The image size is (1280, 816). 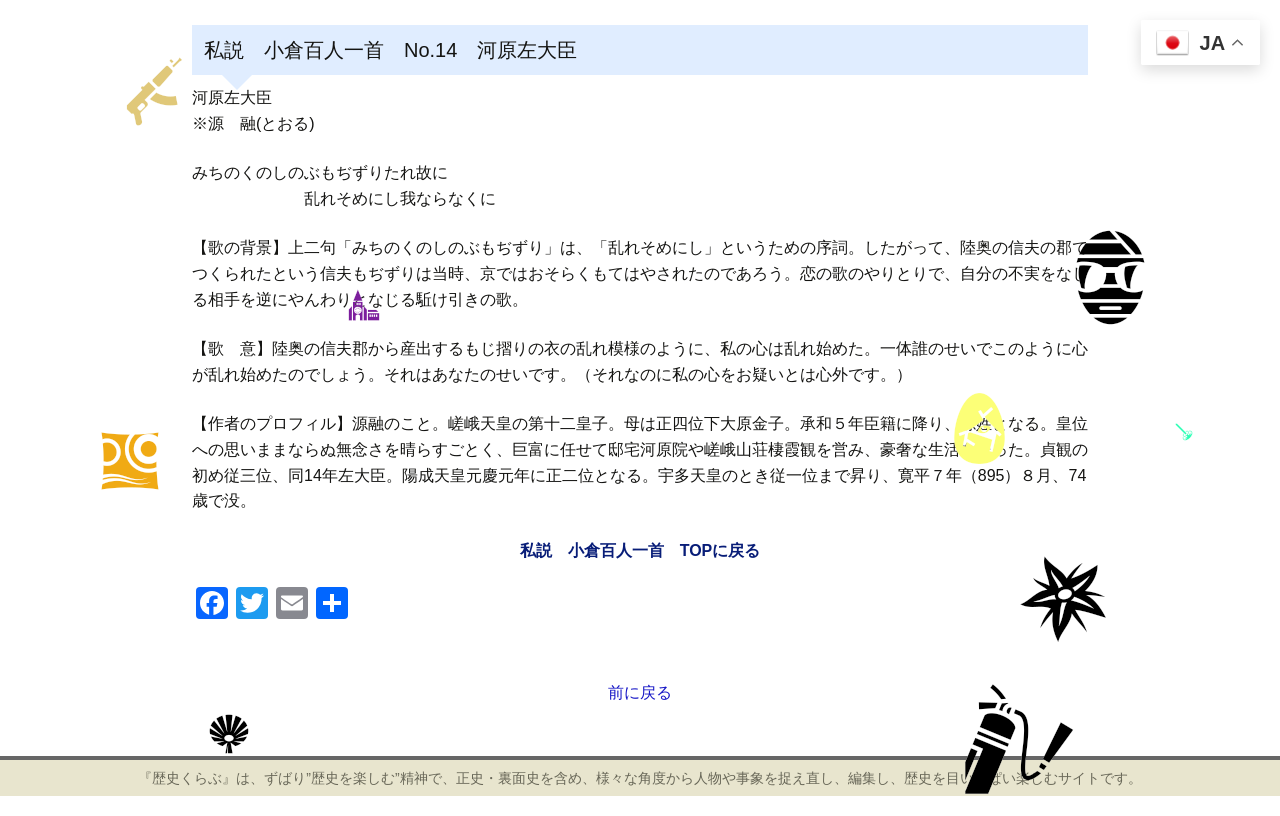 What do you see at coordinates (1110, 277) in the screenshot?
I see `toggle invisibility or stealth mode` at bounding box center [1110, 277].